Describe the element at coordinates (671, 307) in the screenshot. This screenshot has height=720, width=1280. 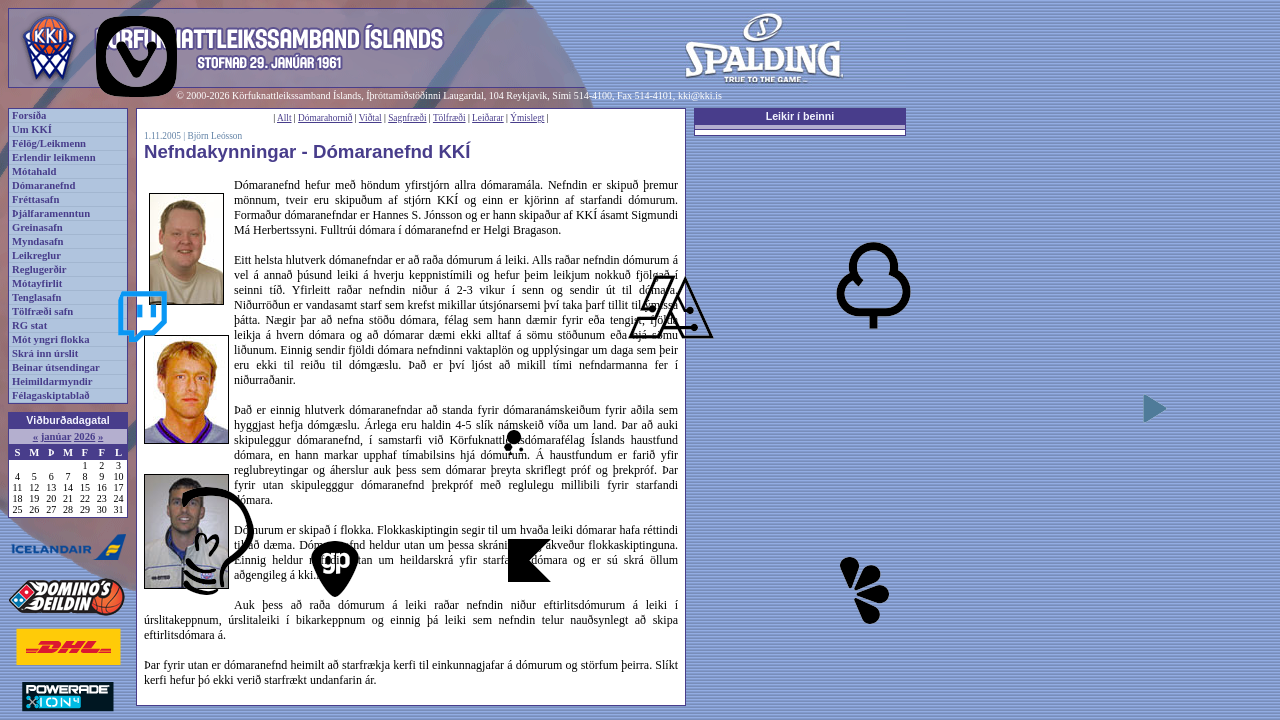
I see `visit The Algorithms website or repository` at that location.